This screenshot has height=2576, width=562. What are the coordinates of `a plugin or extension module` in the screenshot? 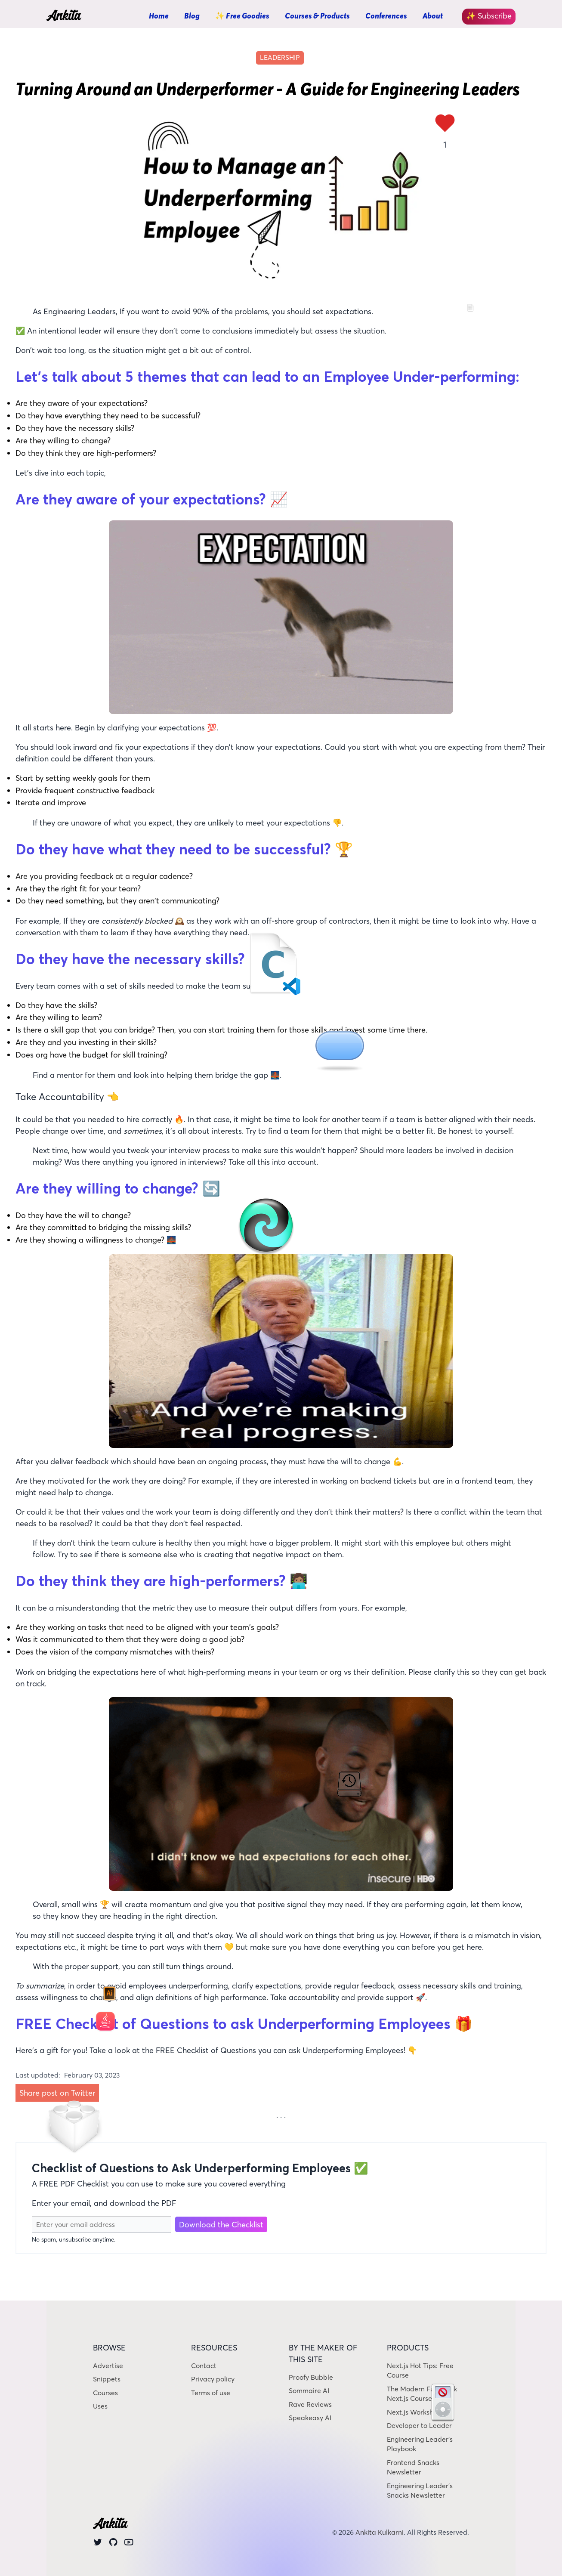 It's located at (74, 2127).